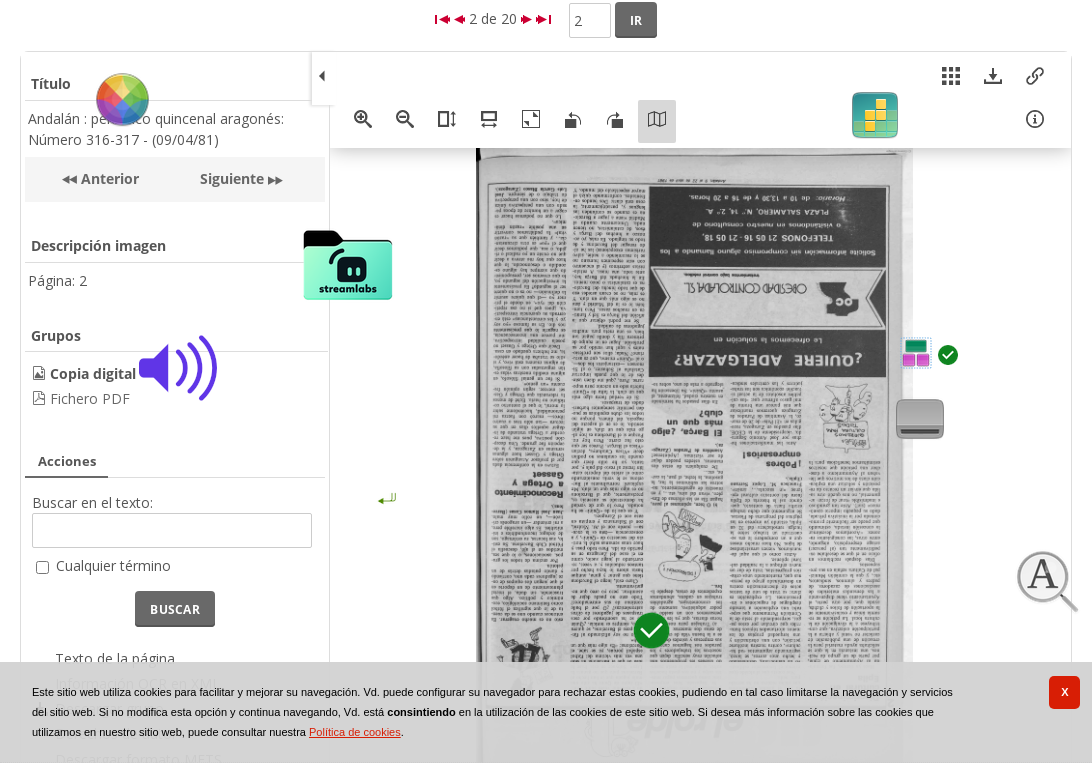 This screenshot has width=1092, height=763. What do you see at coordinates (122, 99) in the screenshot?
I see `open color picker tool` at bounding box center [122, 99].